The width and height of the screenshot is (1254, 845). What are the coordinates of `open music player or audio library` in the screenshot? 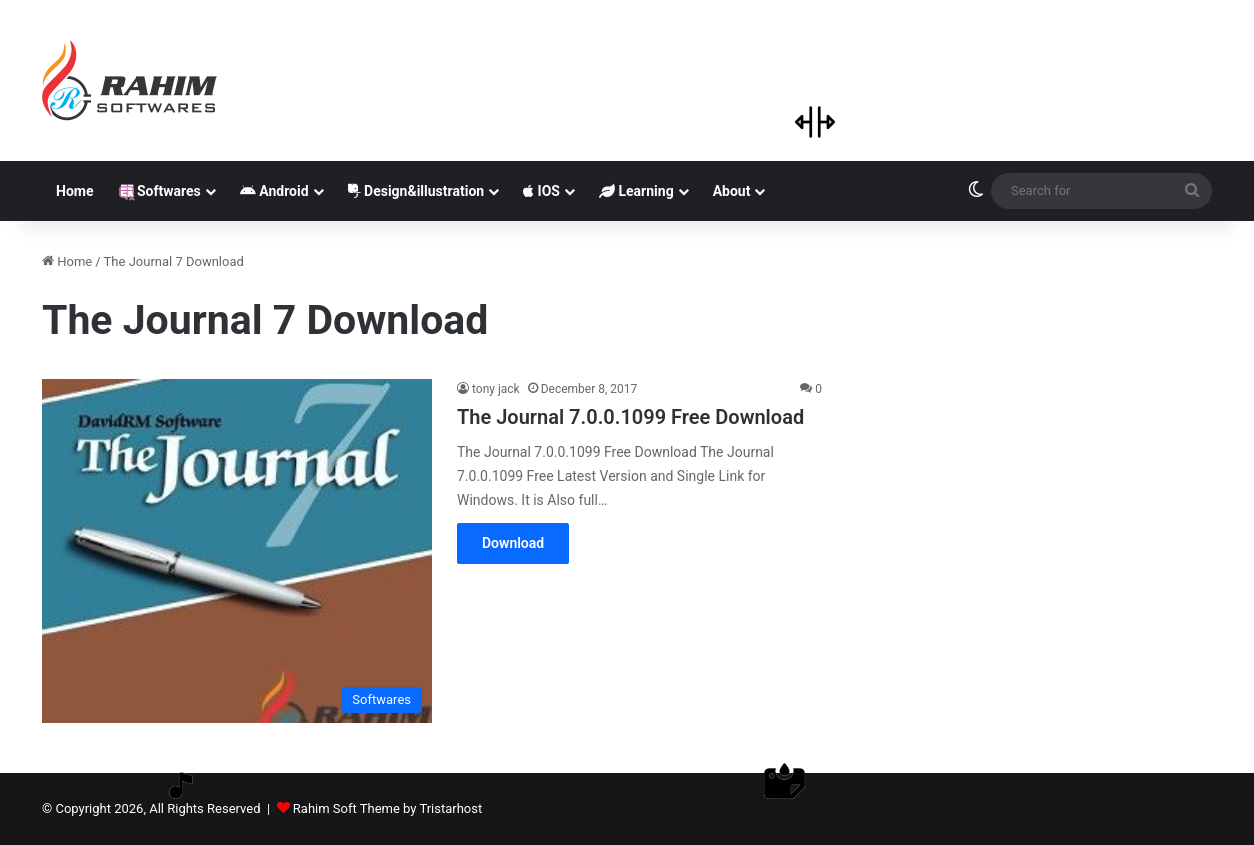 It's located at (181, 785).